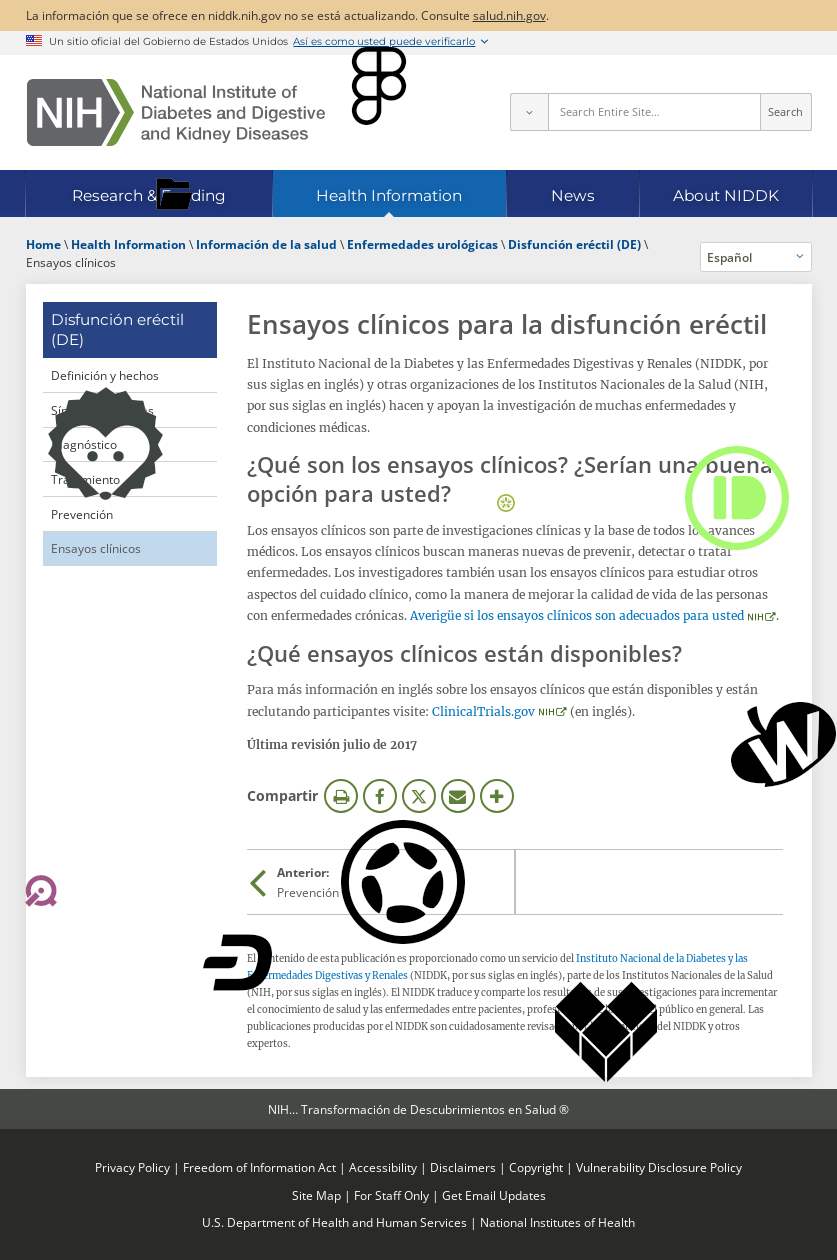 This screenshot has height=1260, width=837. I want to click on corona engine logo, so click(403, 882).